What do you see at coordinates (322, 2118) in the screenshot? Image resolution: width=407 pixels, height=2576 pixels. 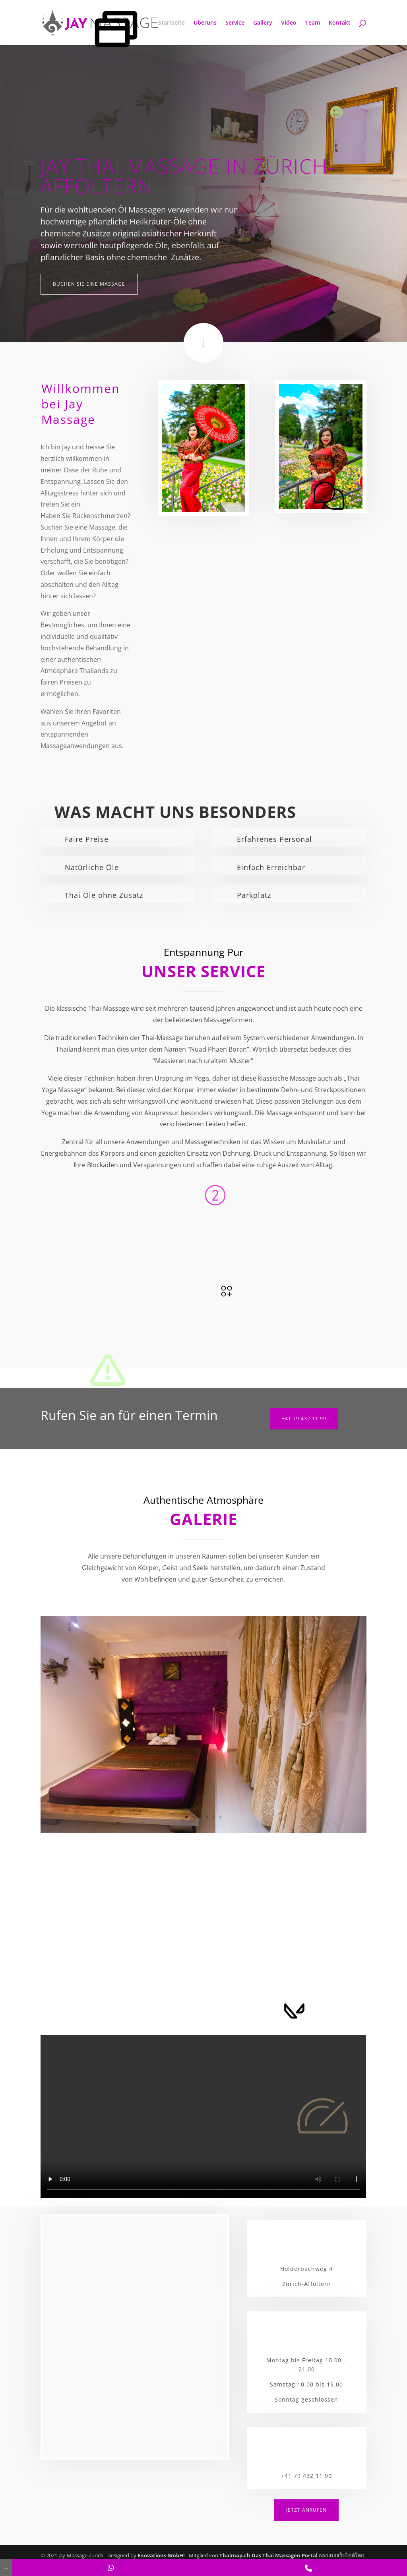 I see `view performance or speed metrics` at bounding box center [322, 2118].